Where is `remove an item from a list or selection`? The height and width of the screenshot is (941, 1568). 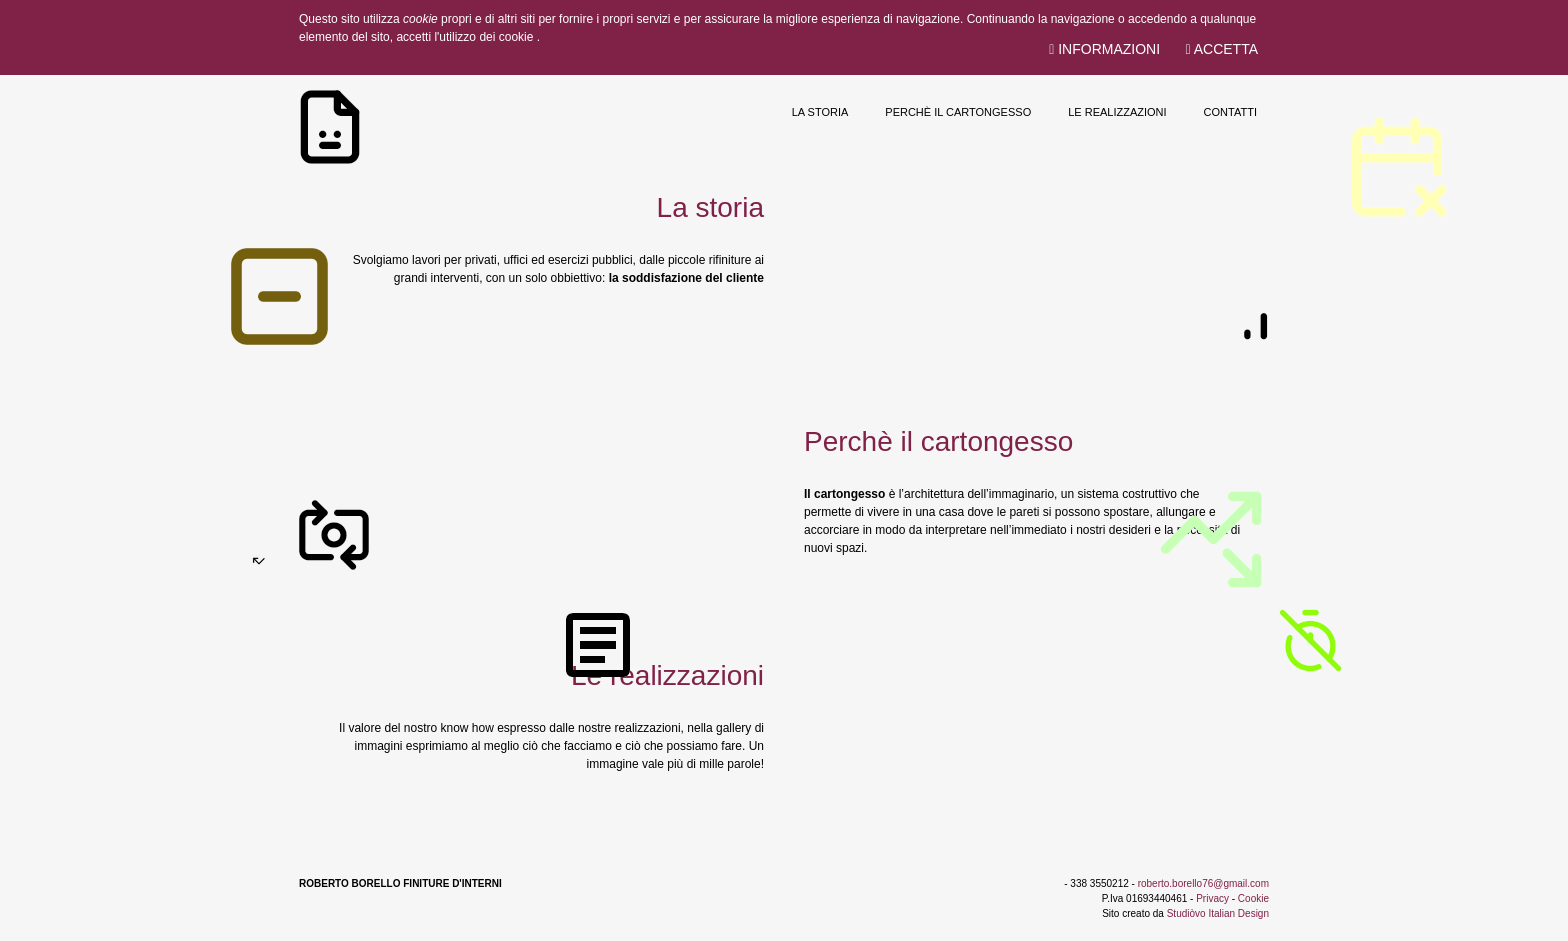
remove an item from a list or selection is located at coordinates (279, 296).